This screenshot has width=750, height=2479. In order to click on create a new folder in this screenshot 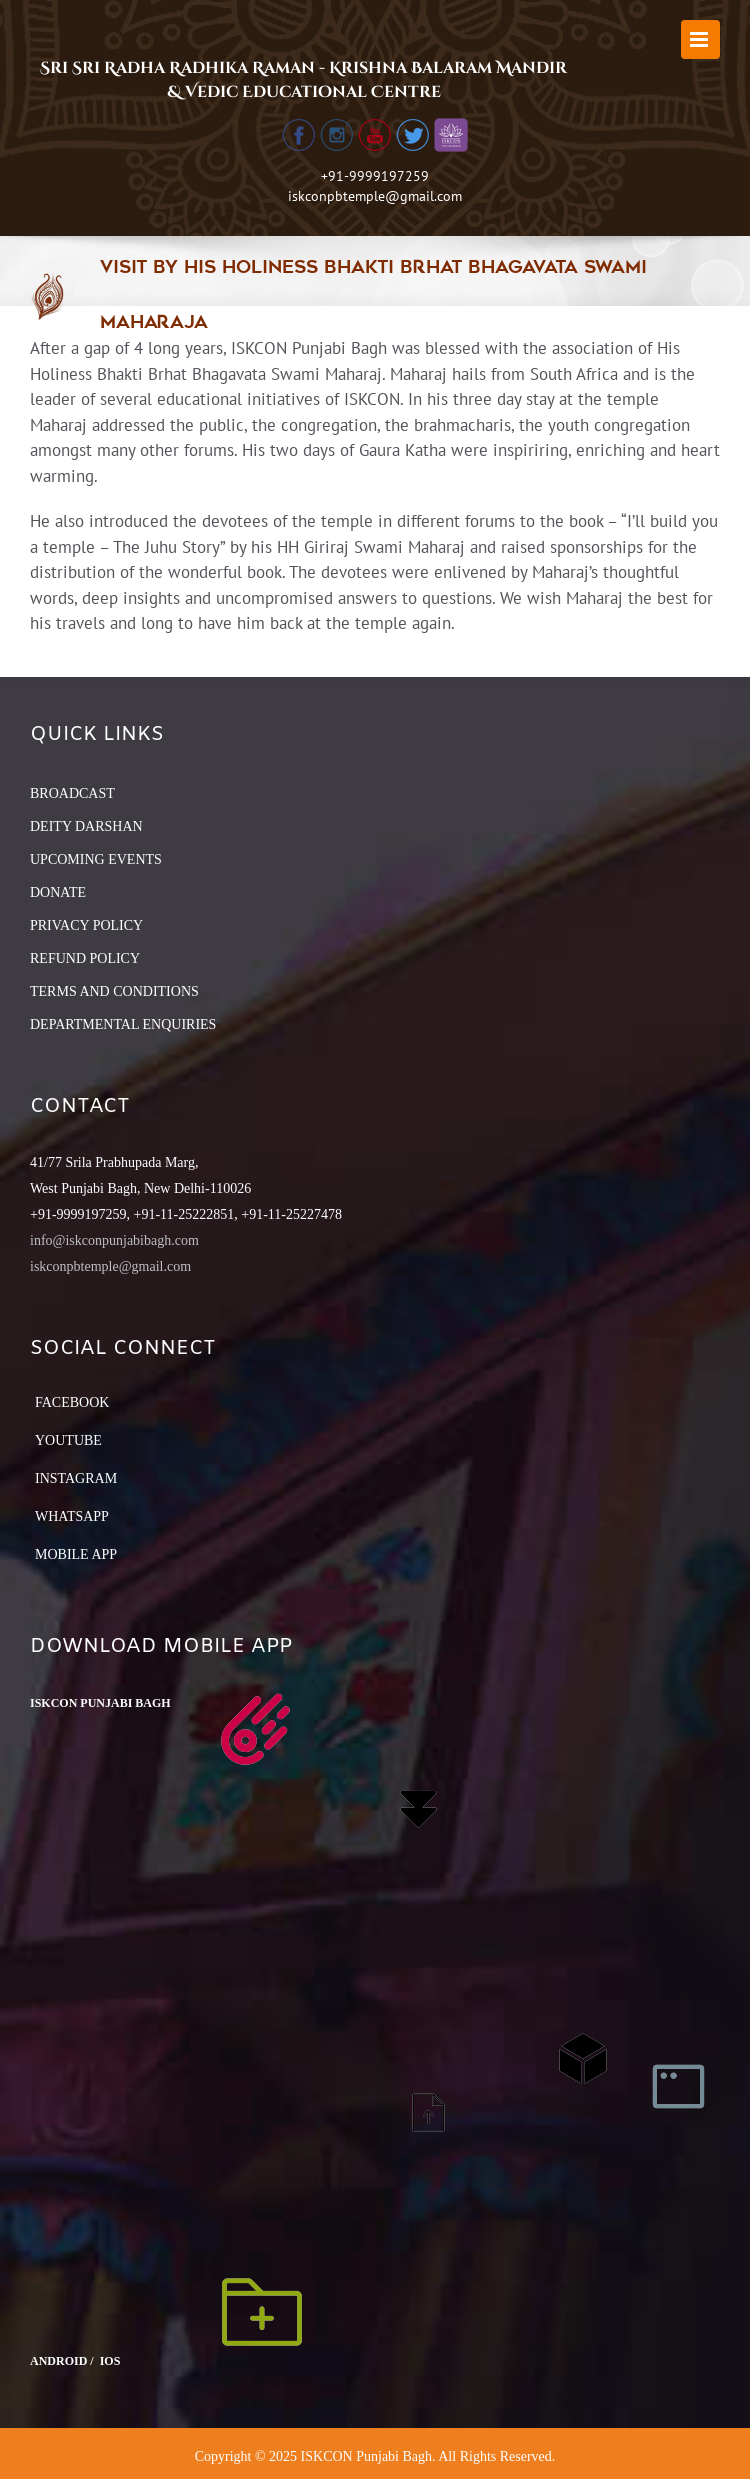, I will do `click(262, 2312)`.